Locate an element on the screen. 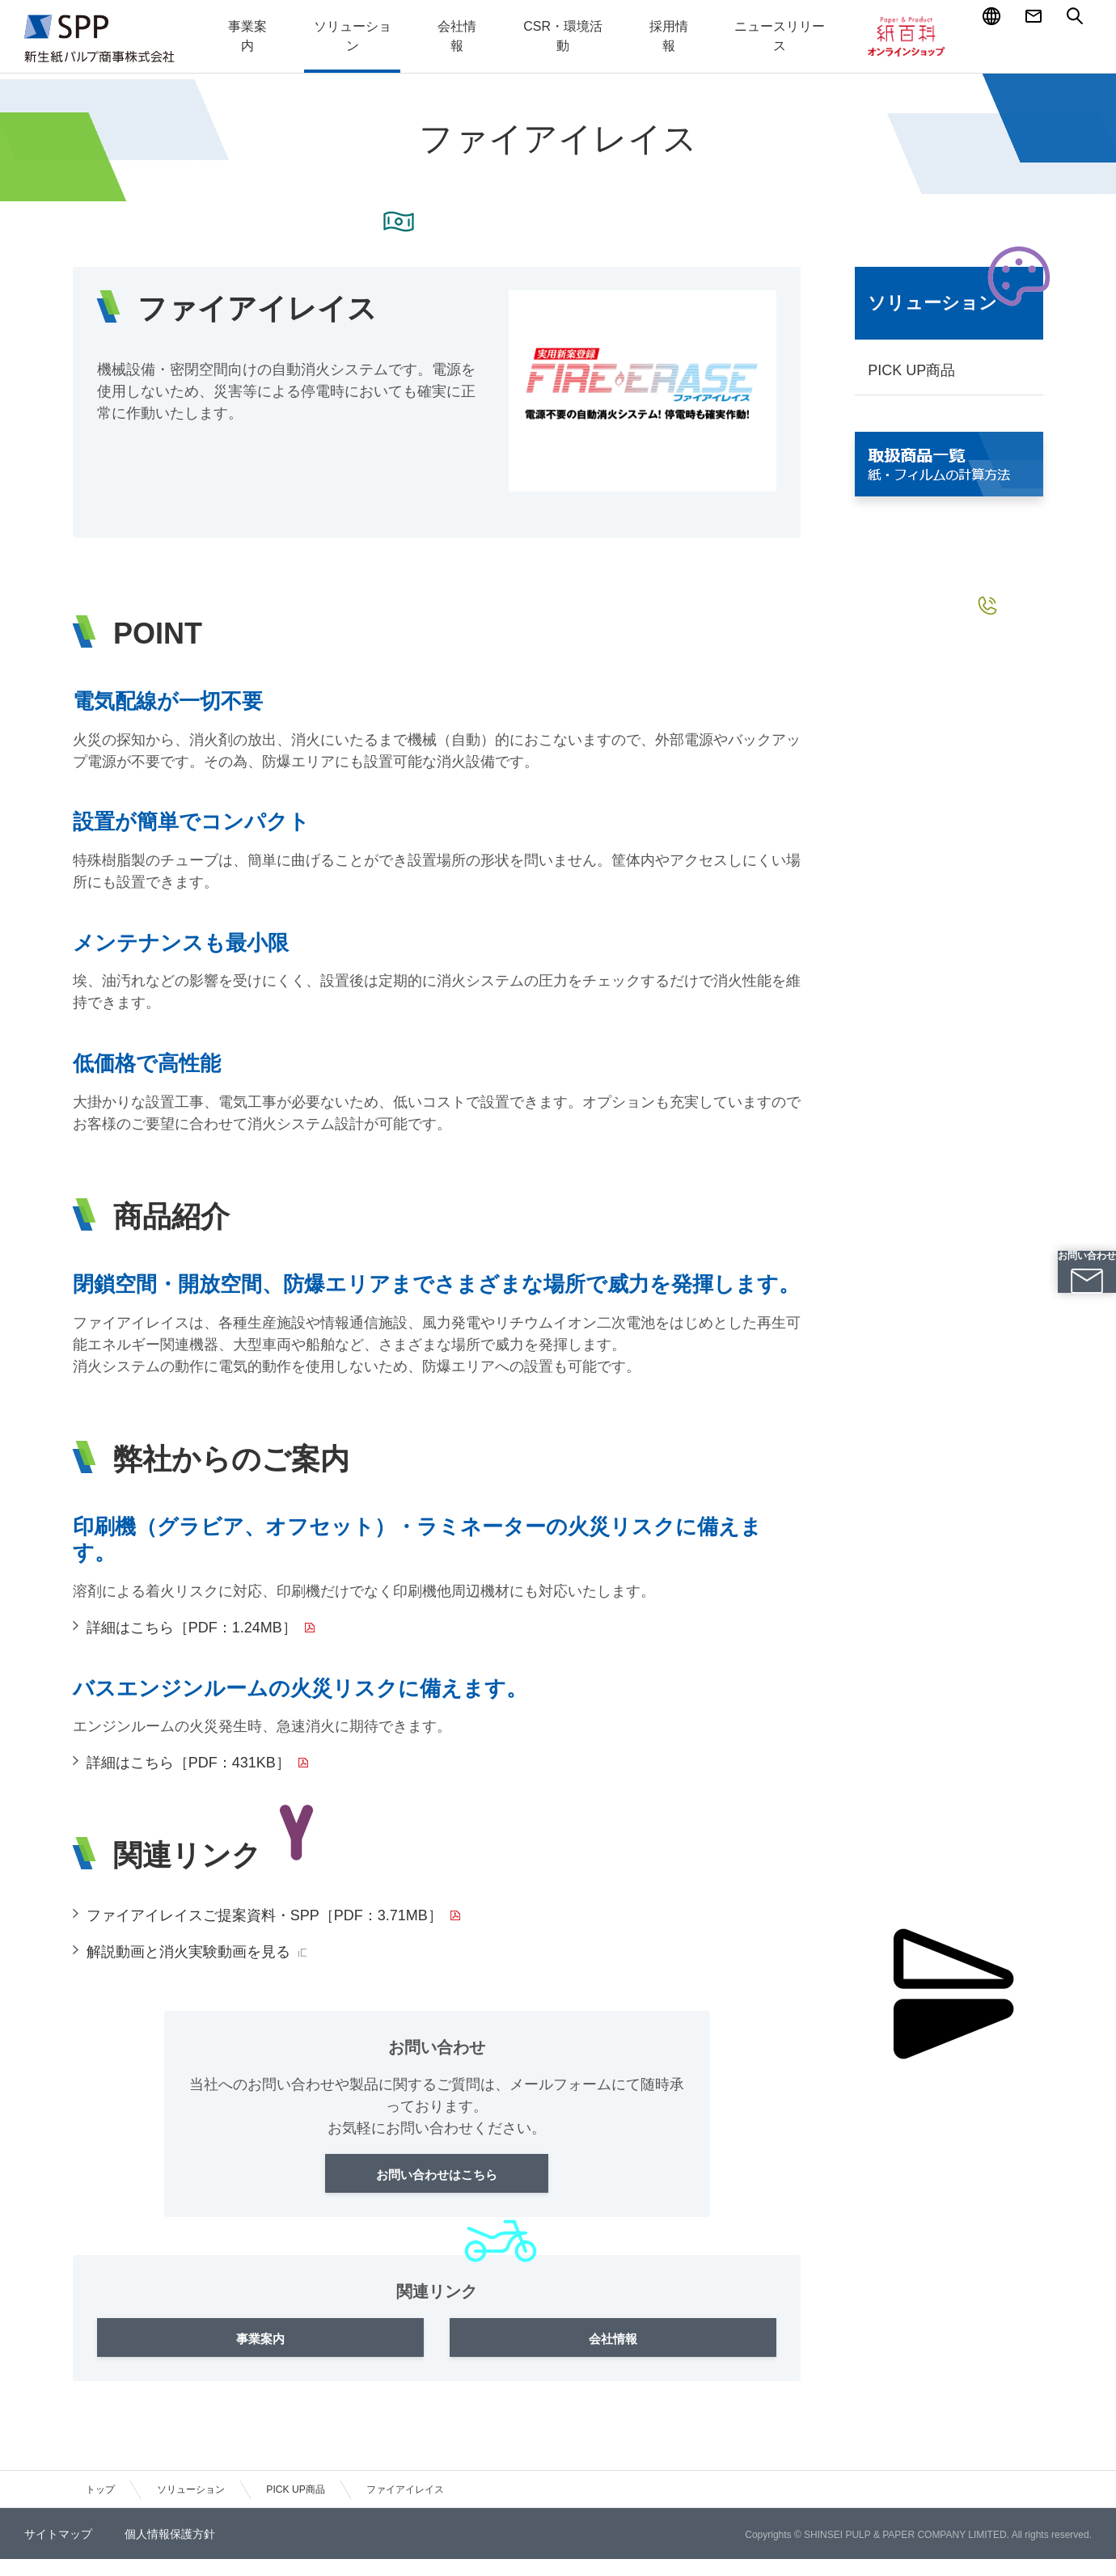 The width and height of the screenshot is (1116, 2576). access color or theme customization options is located at coordinates (1019, 277).